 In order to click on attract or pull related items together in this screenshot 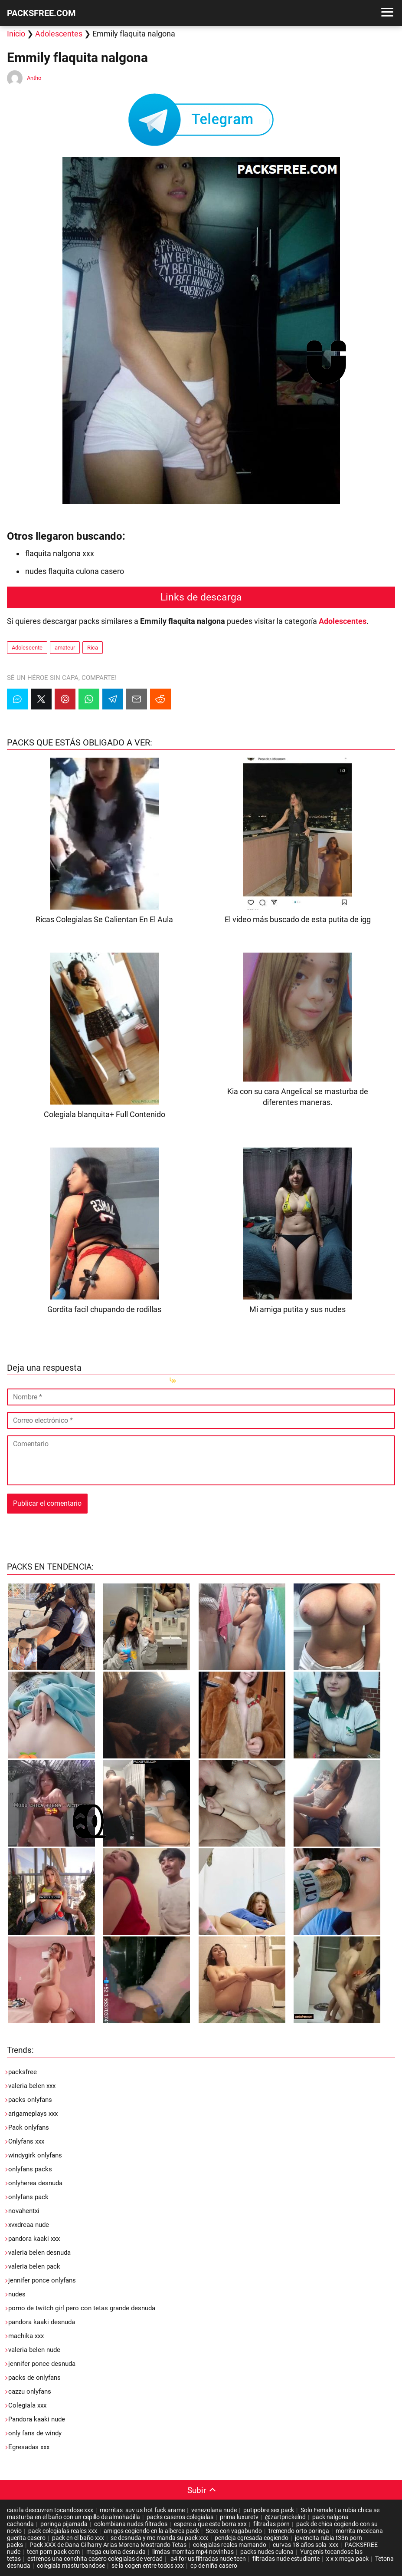, I will do `click(326, 362)`.